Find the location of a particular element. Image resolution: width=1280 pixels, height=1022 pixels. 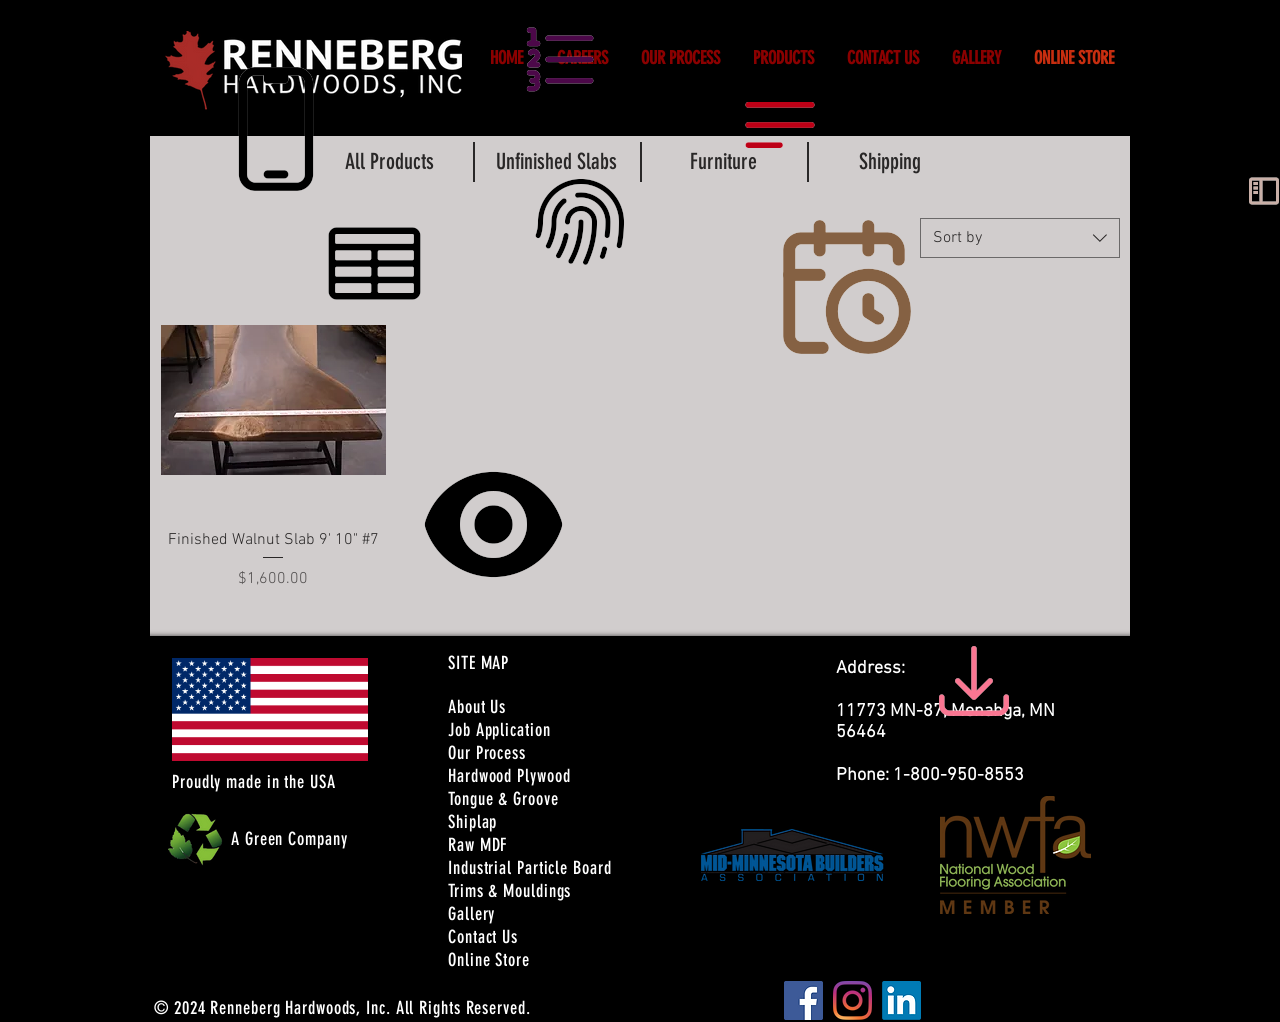

show sidebar navigation panel is located at coordinates (1264, 191).